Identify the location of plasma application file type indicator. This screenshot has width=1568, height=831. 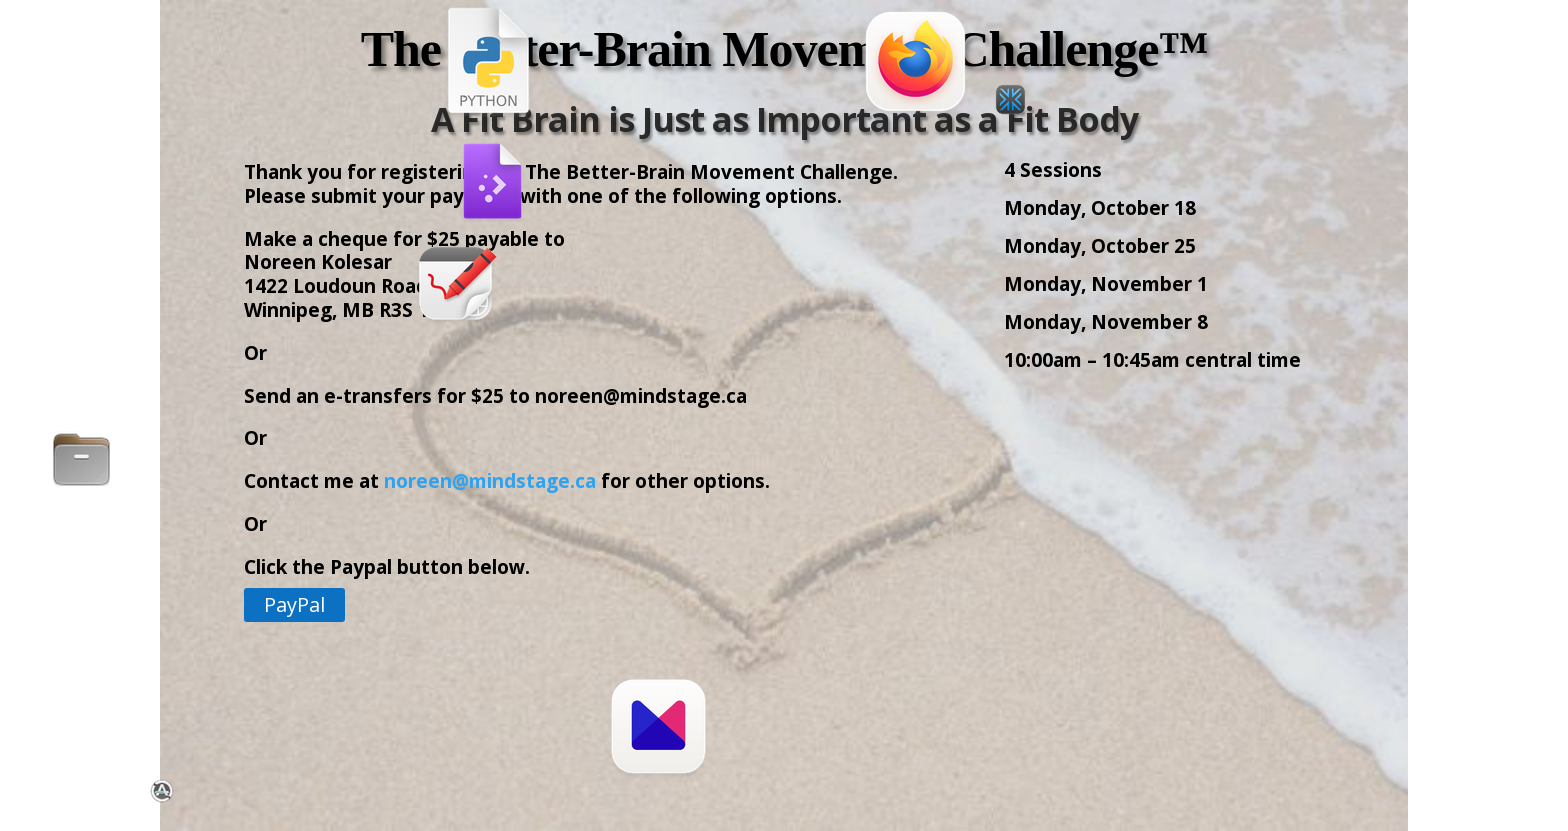
(492, 182).